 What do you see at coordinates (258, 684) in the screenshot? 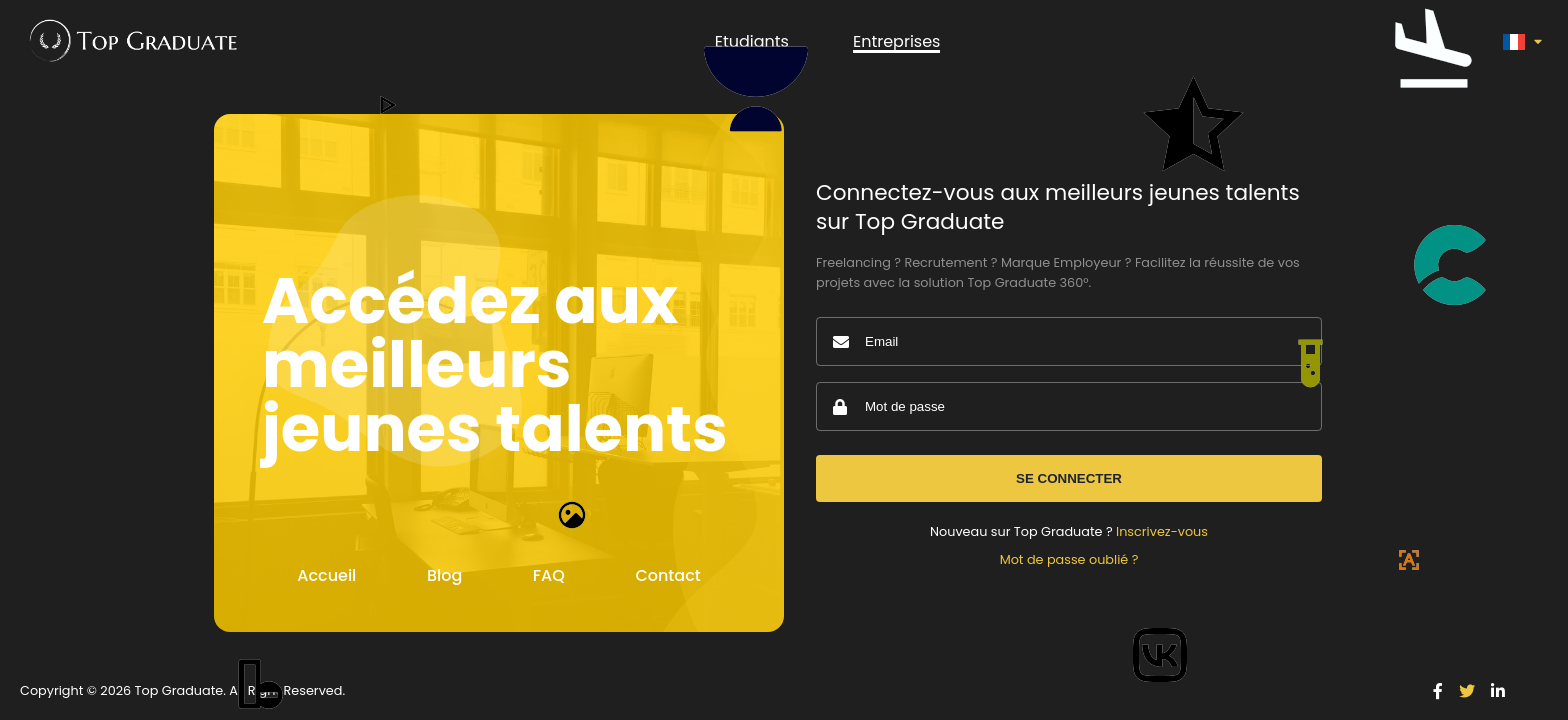
I see `delete a column from a table or spreadsheet` at bounding box center [258, 684].